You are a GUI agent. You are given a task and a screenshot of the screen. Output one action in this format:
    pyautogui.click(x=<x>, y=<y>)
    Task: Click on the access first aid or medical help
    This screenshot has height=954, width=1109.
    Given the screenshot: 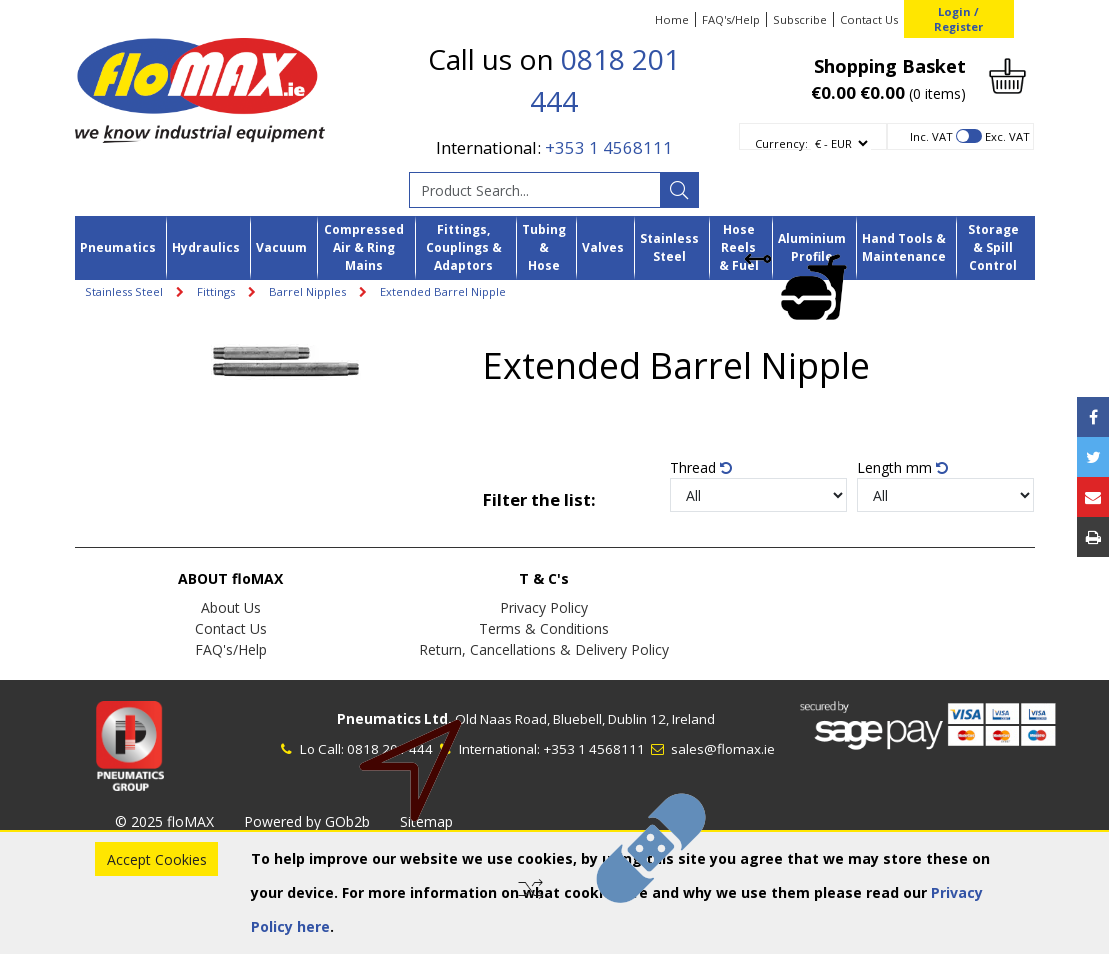 What is the action you would take?
    pyautogui.click(x=650, y=848)
    